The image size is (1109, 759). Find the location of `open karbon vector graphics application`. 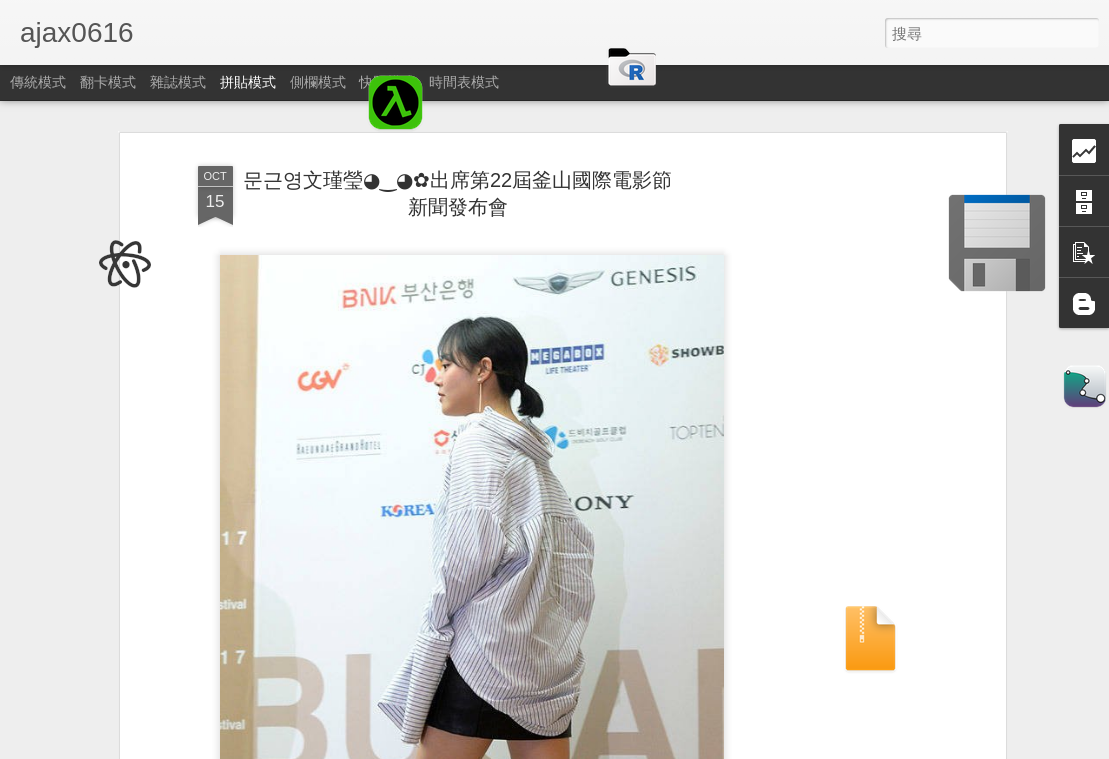

open karbon vector graphics application is located at coordinates (1085, 386).